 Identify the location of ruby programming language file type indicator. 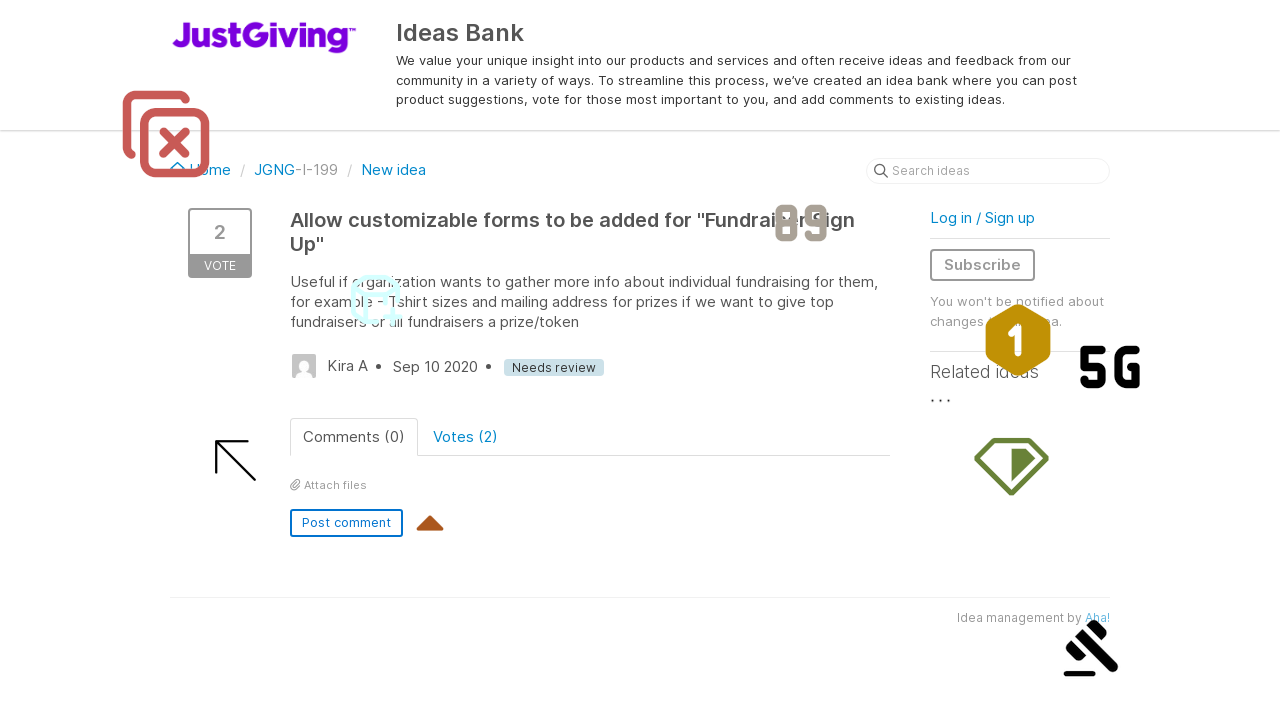
(1011, 464).